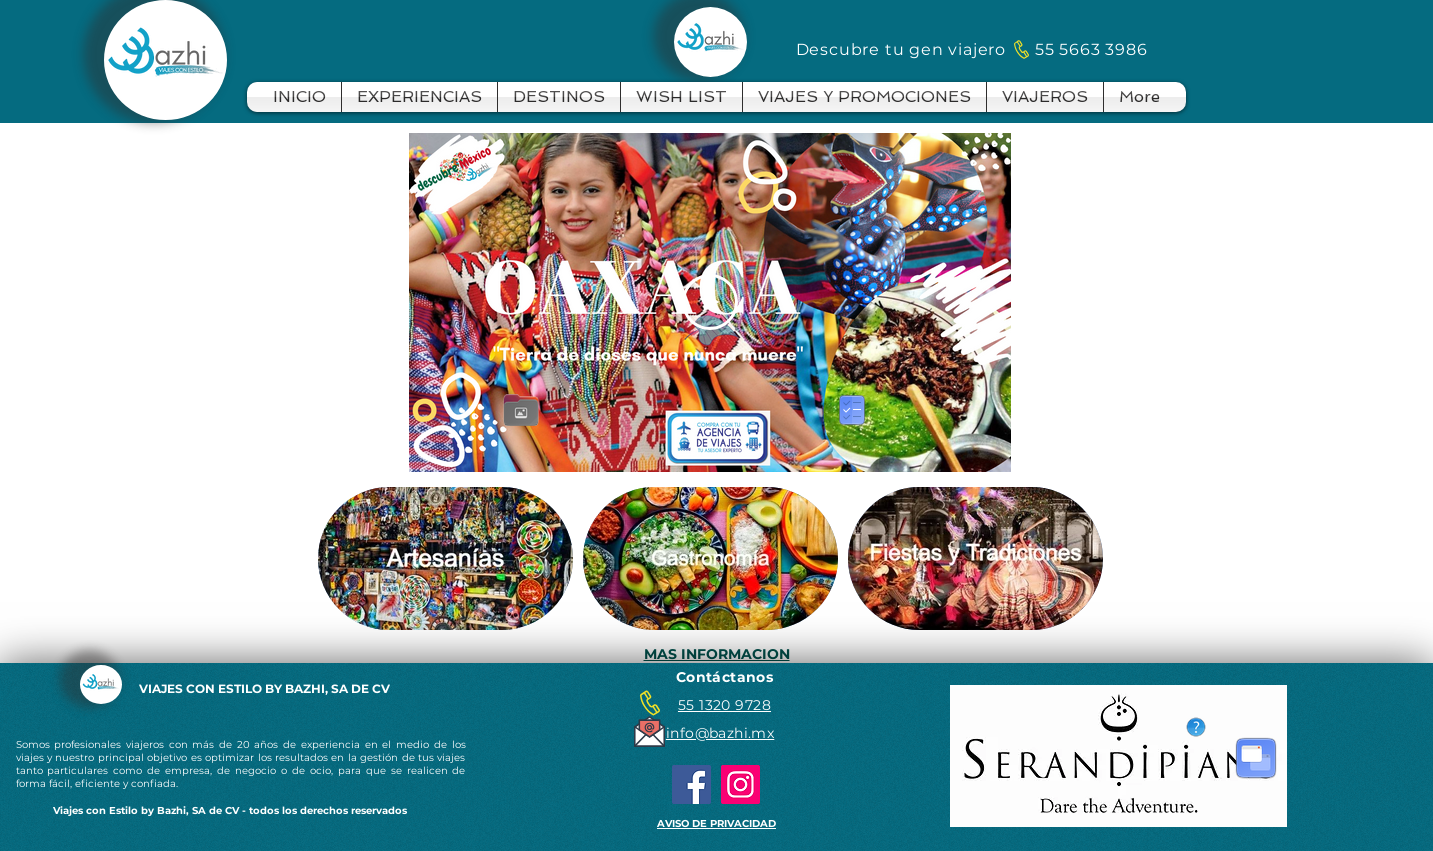 Image resolution: width=1433 pixels, height=851 pixels. I want to click on manage startup applications and session settings, so click(1256, 758).